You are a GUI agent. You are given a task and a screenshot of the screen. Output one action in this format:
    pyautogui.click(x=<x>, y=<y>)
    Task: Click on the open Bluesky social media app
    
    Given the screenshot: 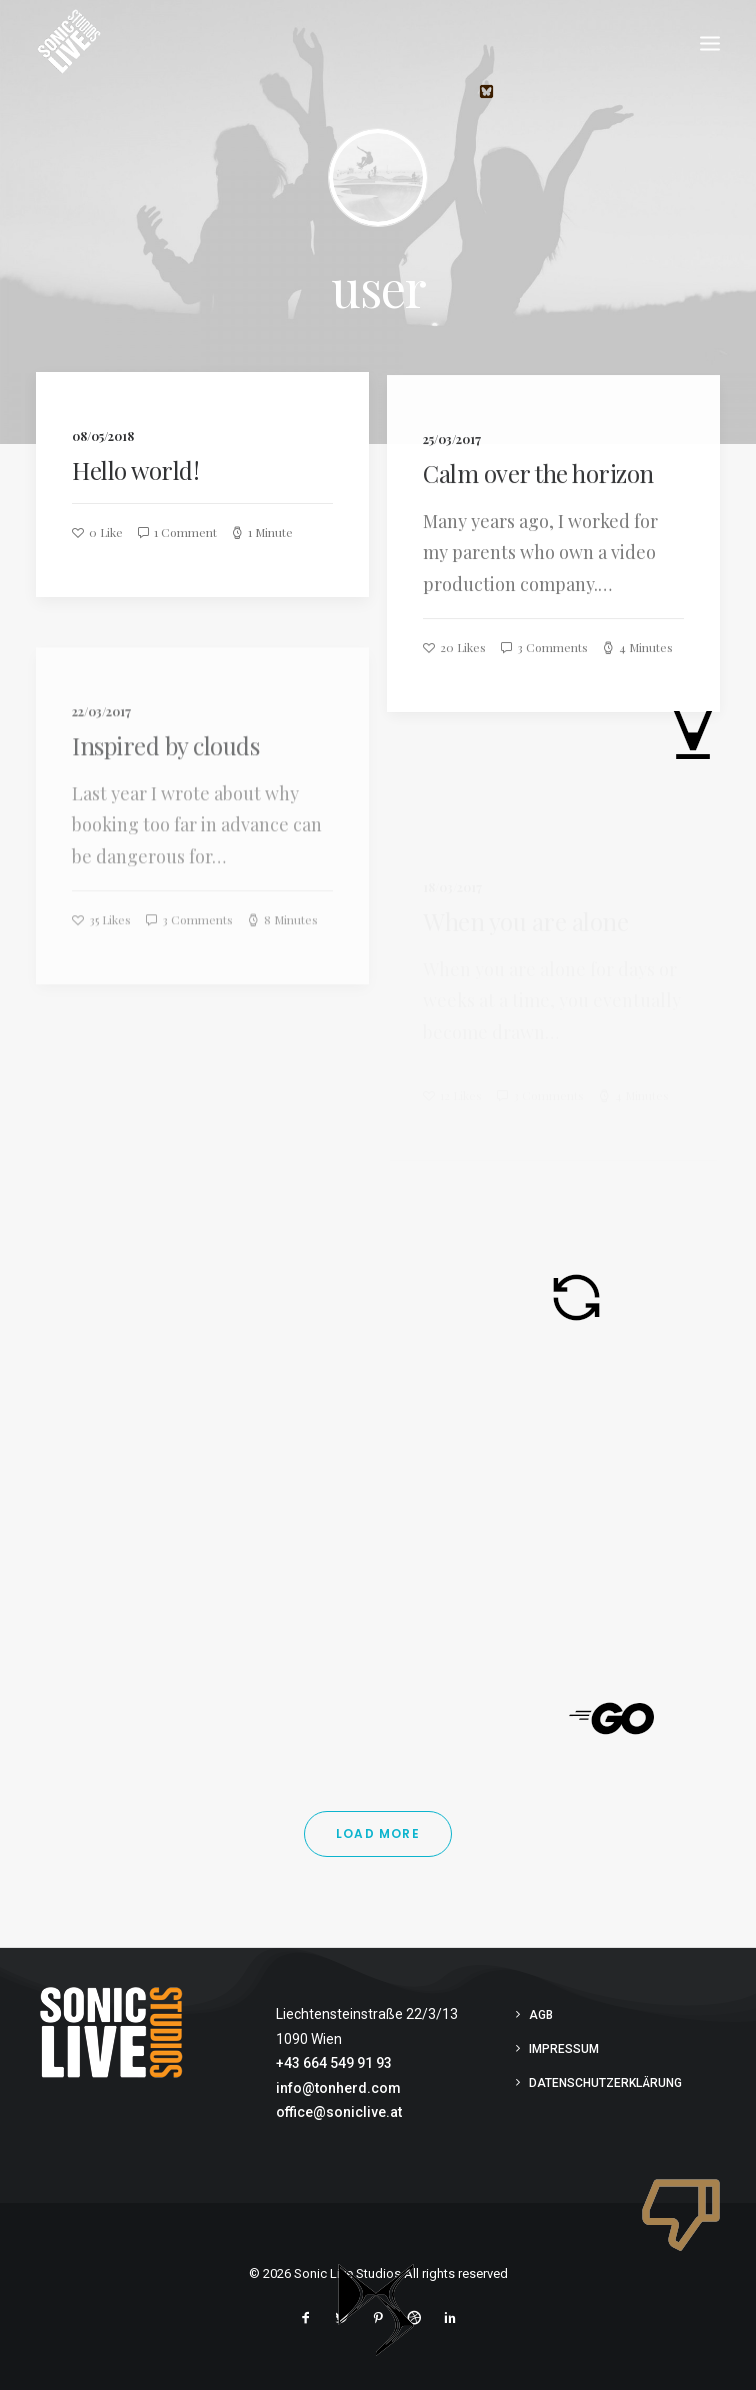 What is the action you would take?
    pyautogui.click(x=486, y=91)
    